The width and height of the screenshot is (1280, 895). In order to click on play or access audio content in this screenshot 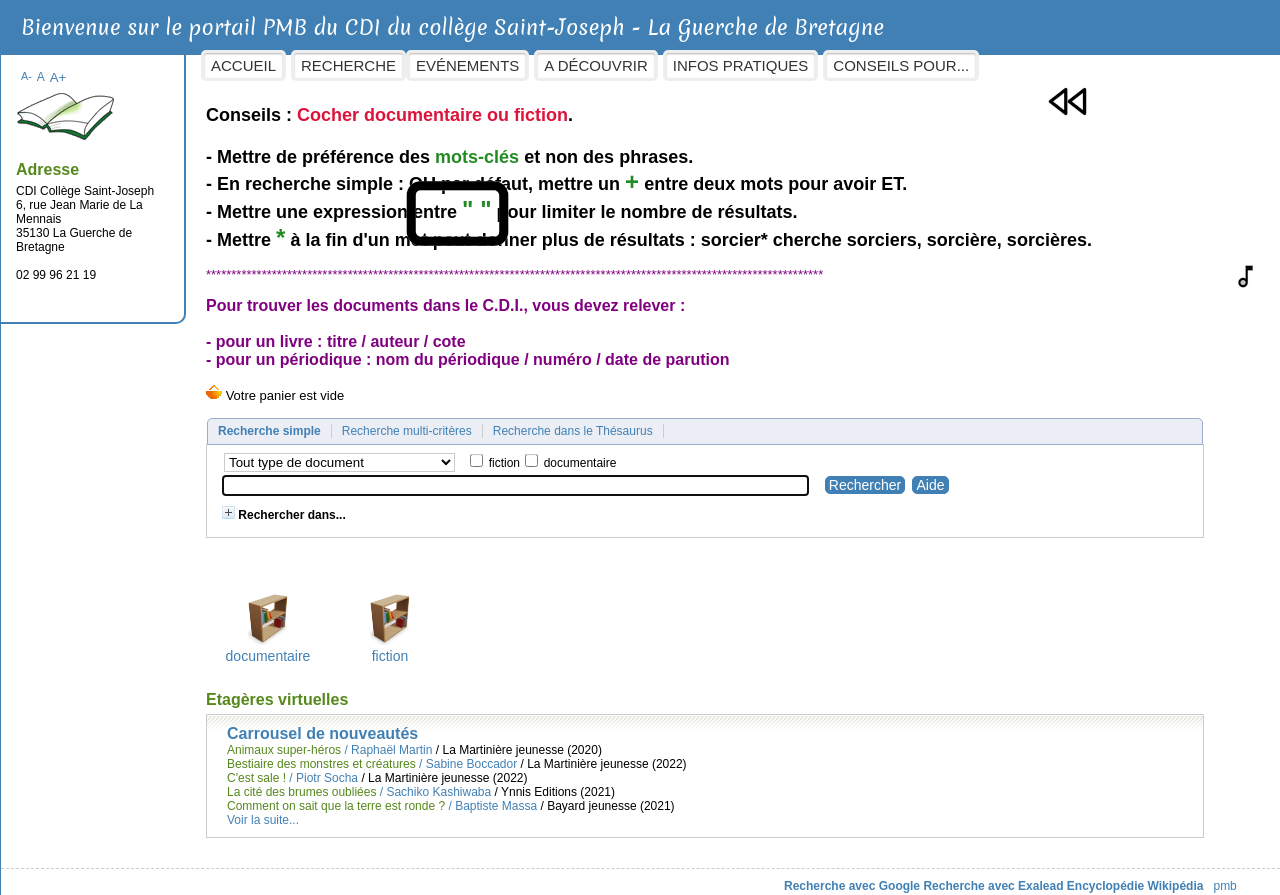, I will do `click(1245, 276)`.